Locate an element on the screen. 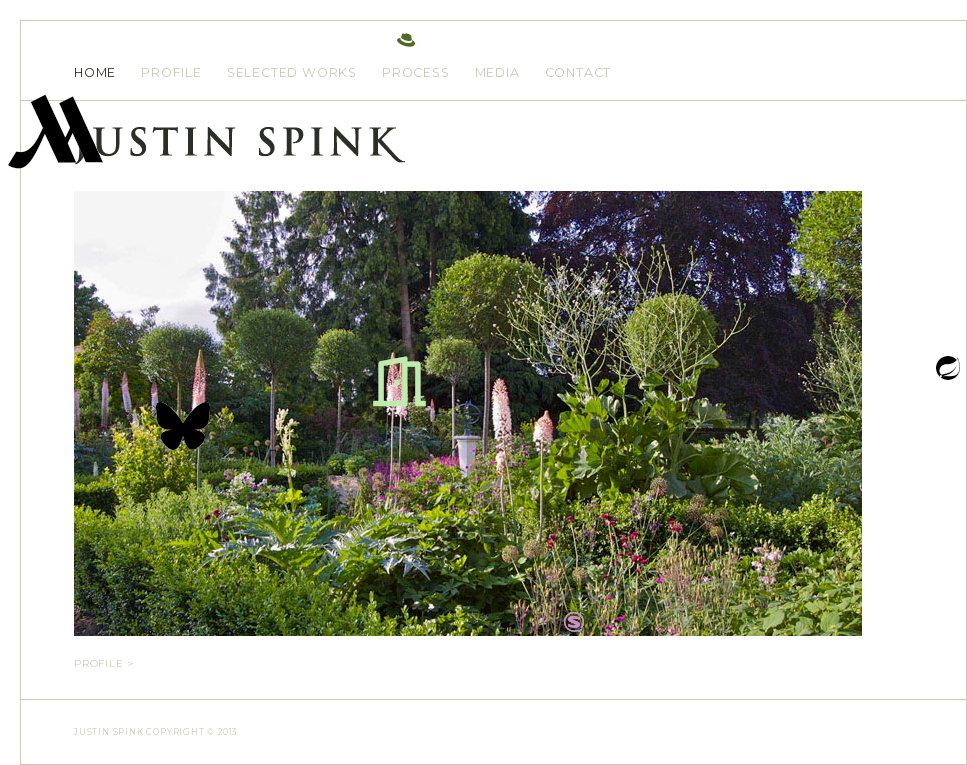 The image size is (967, 765). open the Marriott hotel booking app is located at coordinates (55, 131).